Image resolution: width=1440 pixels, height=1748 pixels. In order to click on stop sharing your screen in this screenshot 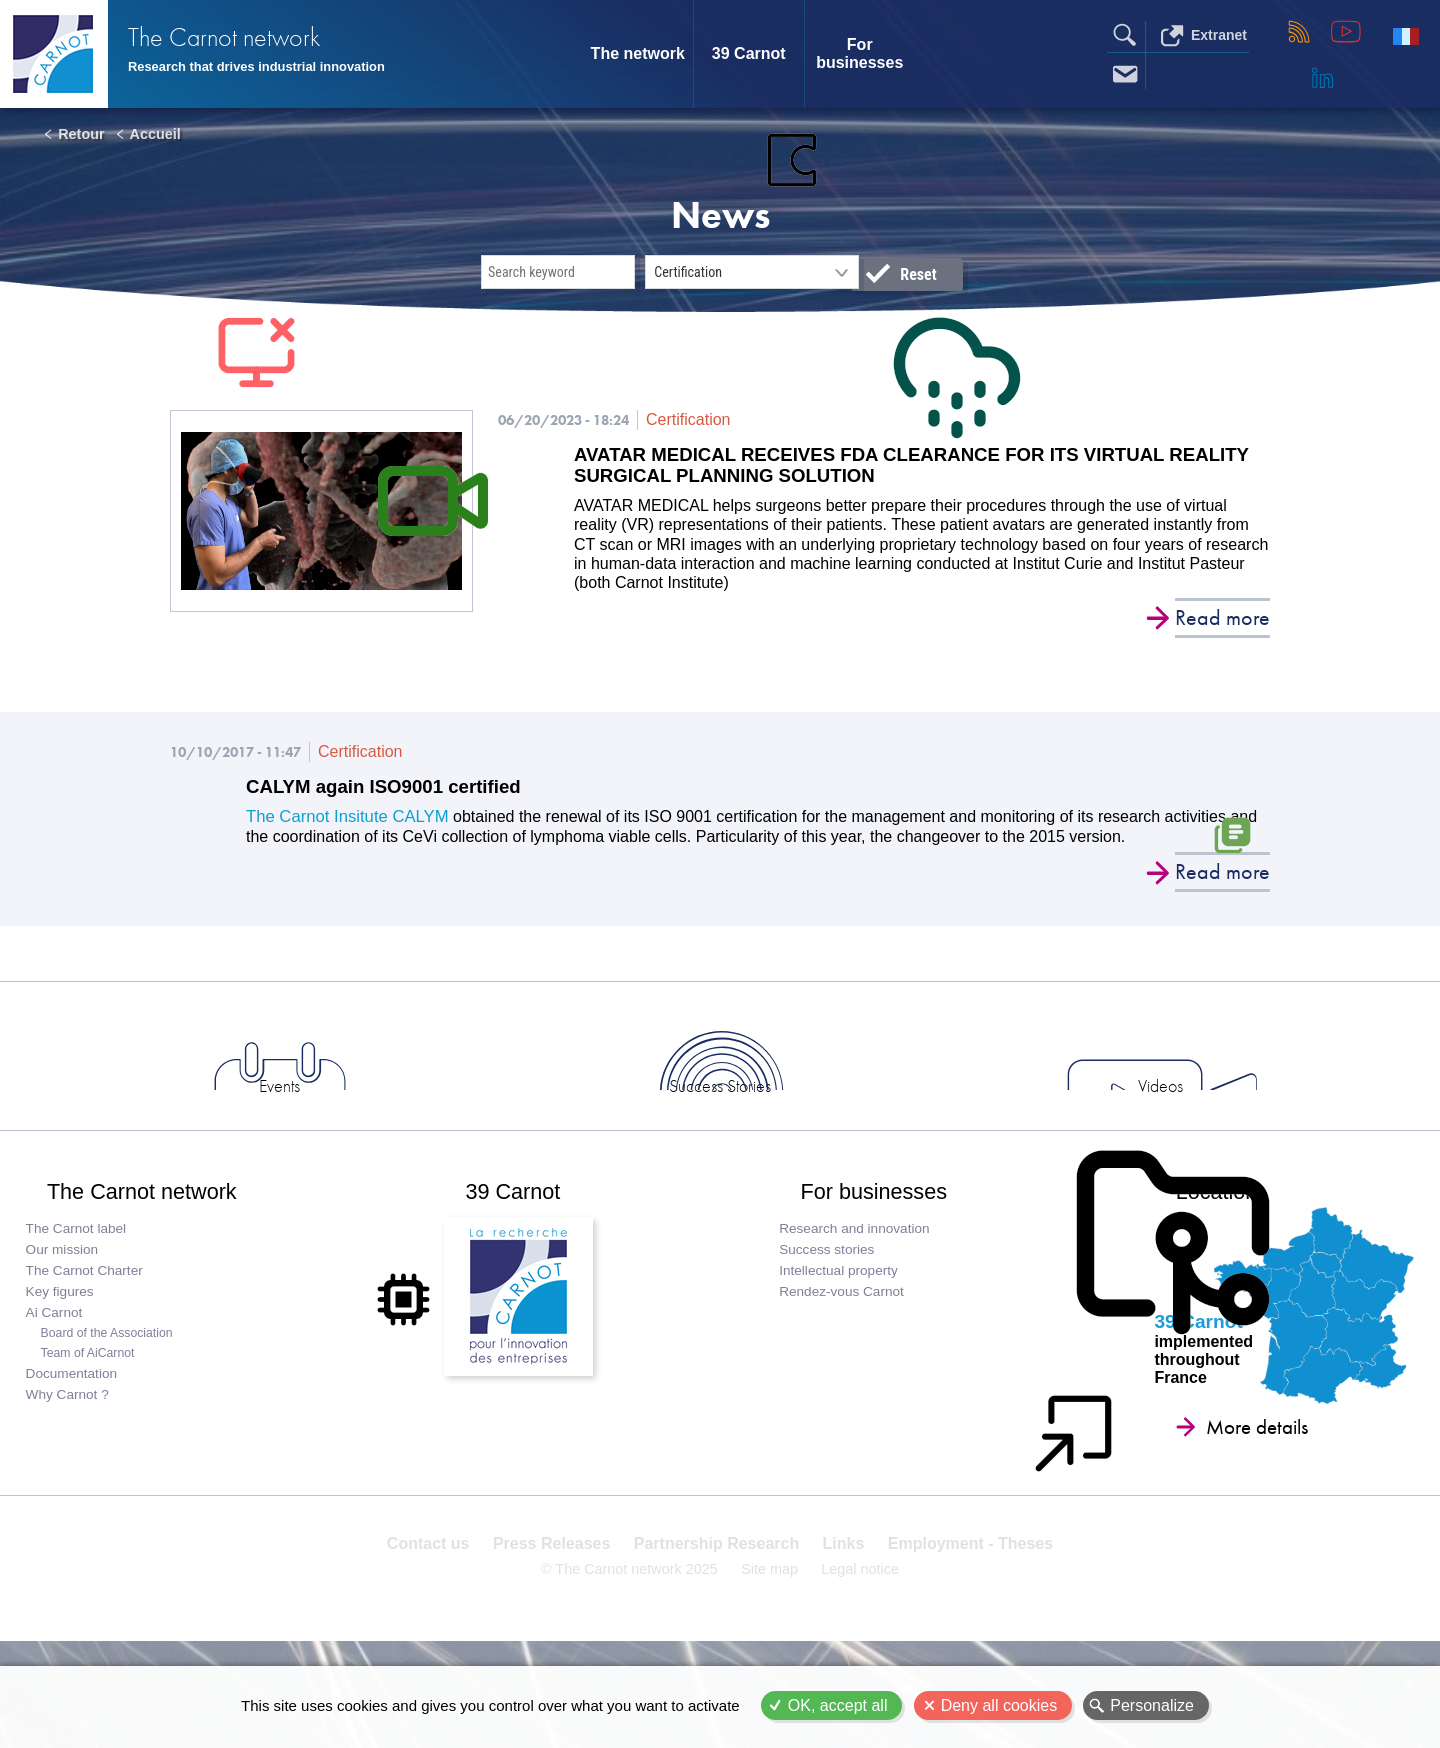, I will do `click(256, 352)`.